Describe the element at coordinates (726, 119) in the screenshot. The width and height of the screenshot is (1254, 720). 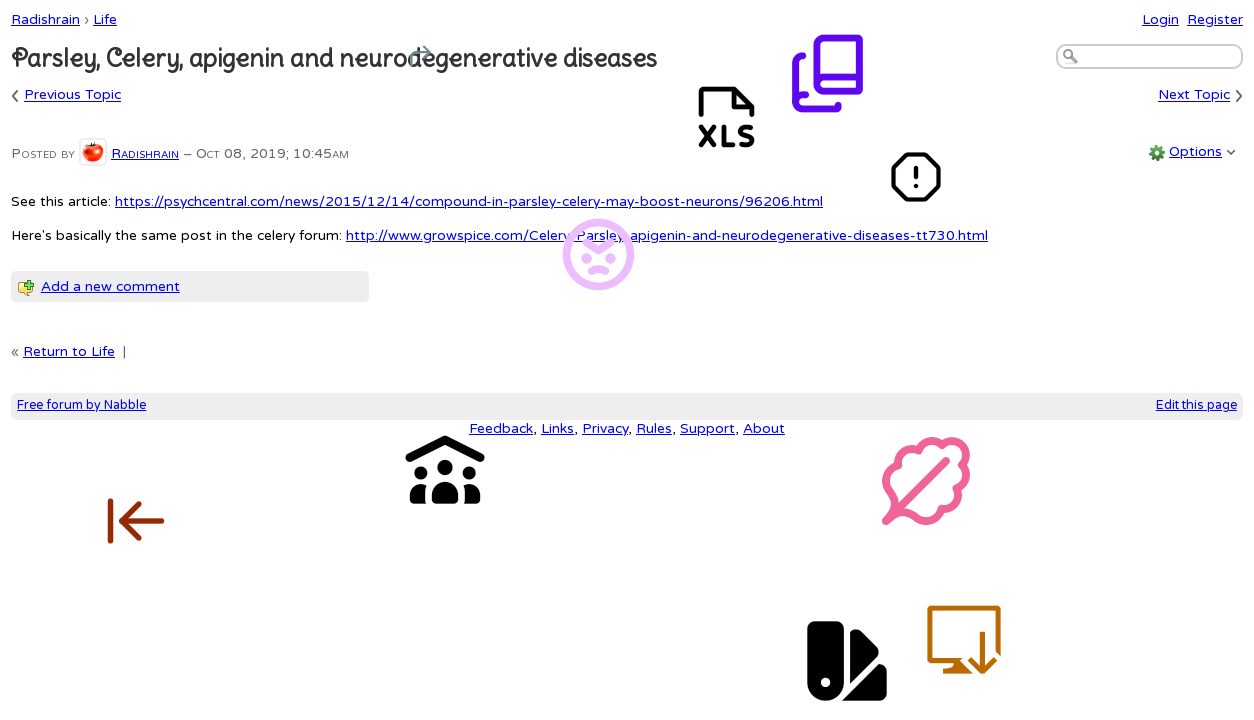
I see `open or view an Excel spreadsheet file` at that location.